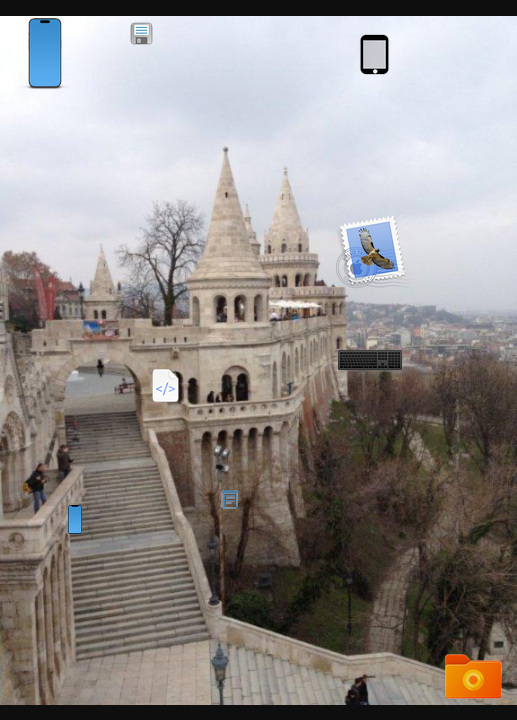 This screenshot has height=720, width=517. I want to click on iPhone device connected to this mac, so click(75, 520).